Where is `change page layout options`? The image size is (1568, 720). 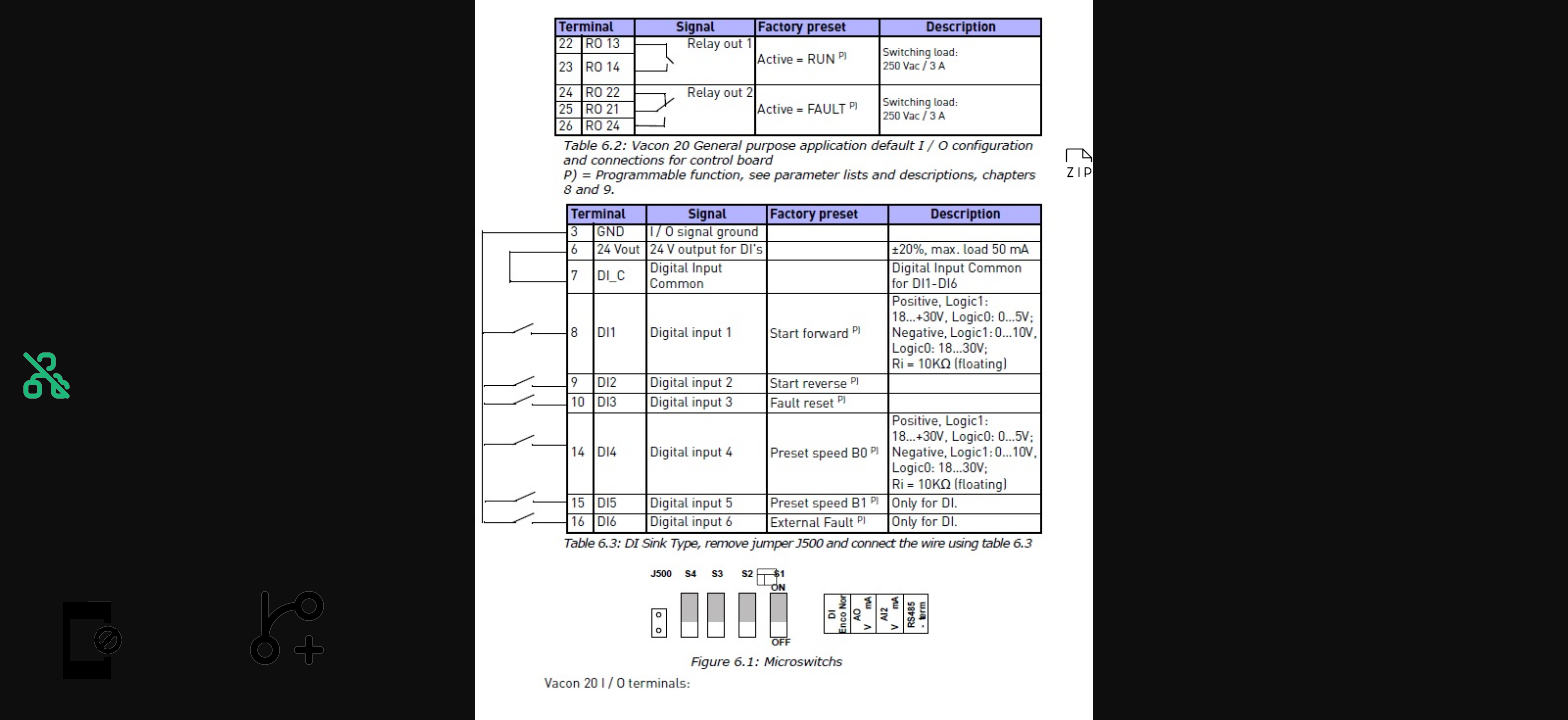 change page layout options is located at coordinates (767, 577).